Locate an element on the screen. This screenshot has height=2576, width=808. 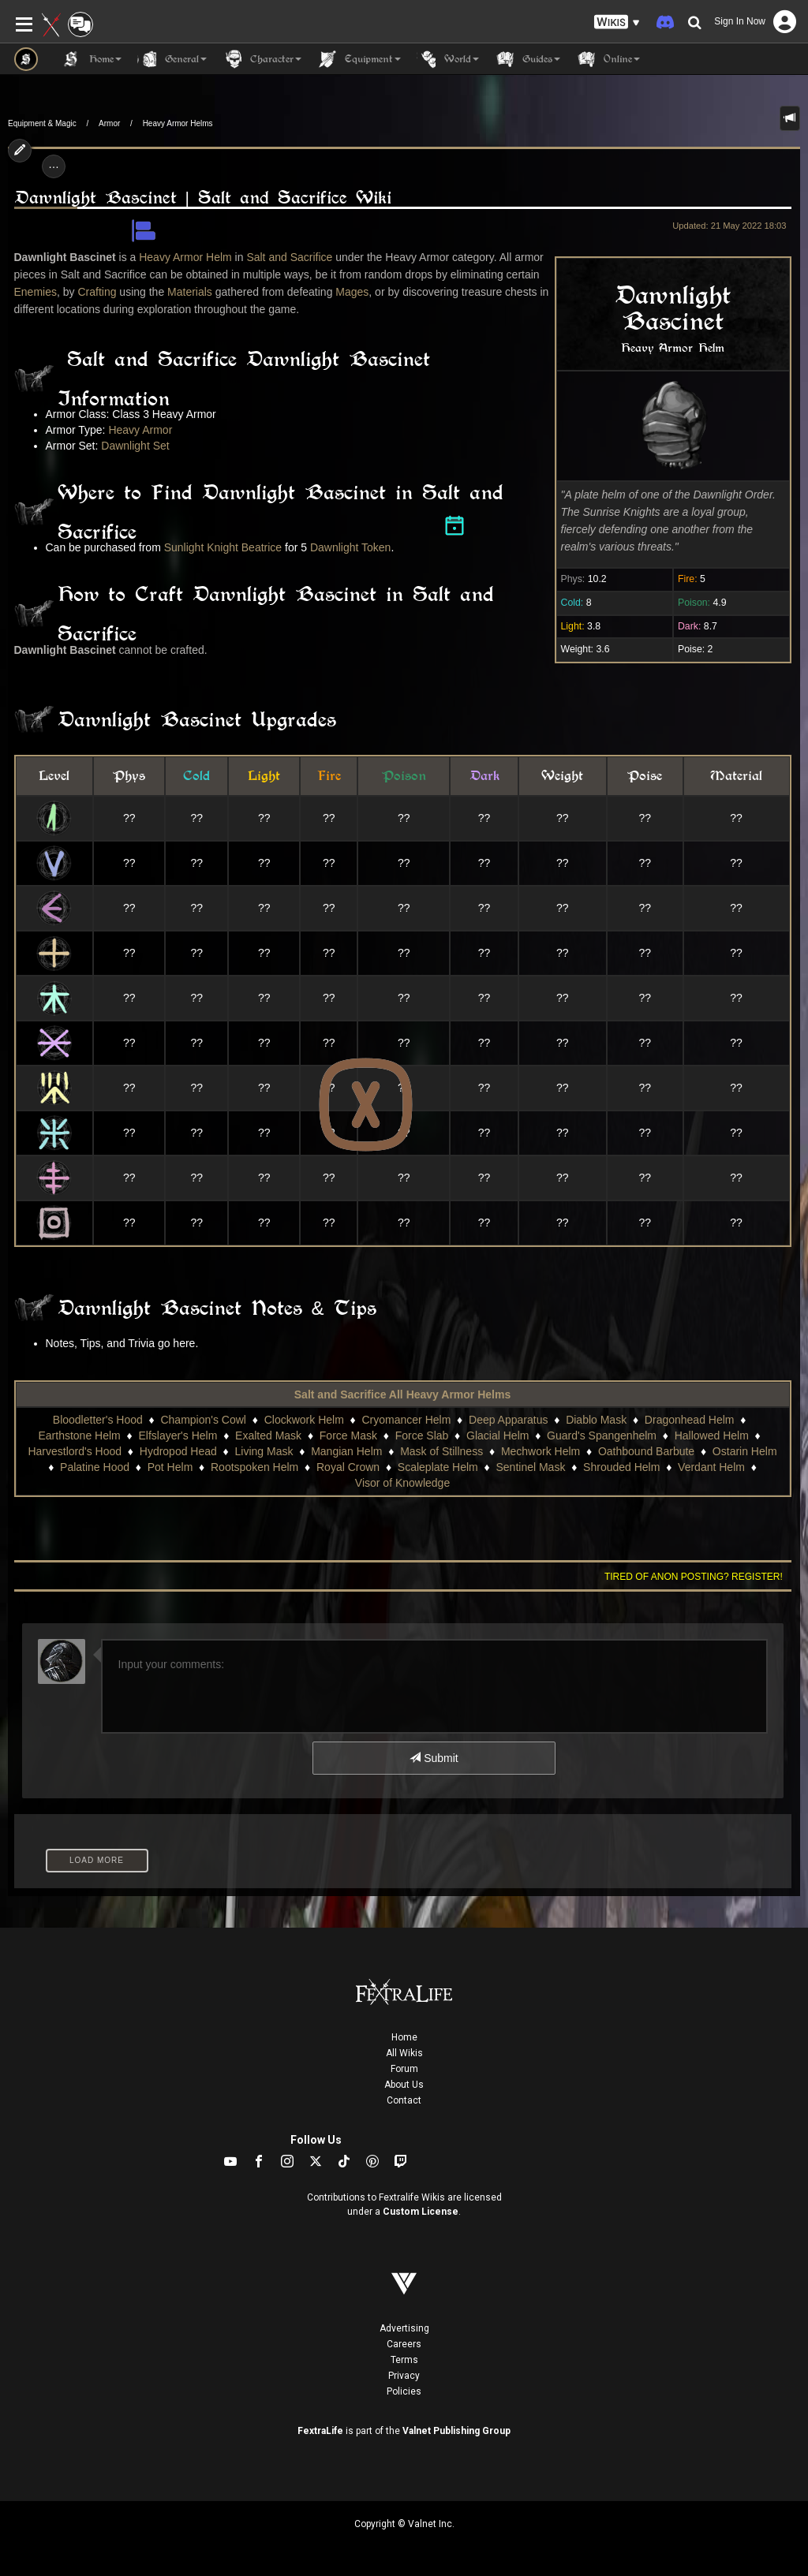
calendar event or reminder indicator is located at coordinates (454, 526).